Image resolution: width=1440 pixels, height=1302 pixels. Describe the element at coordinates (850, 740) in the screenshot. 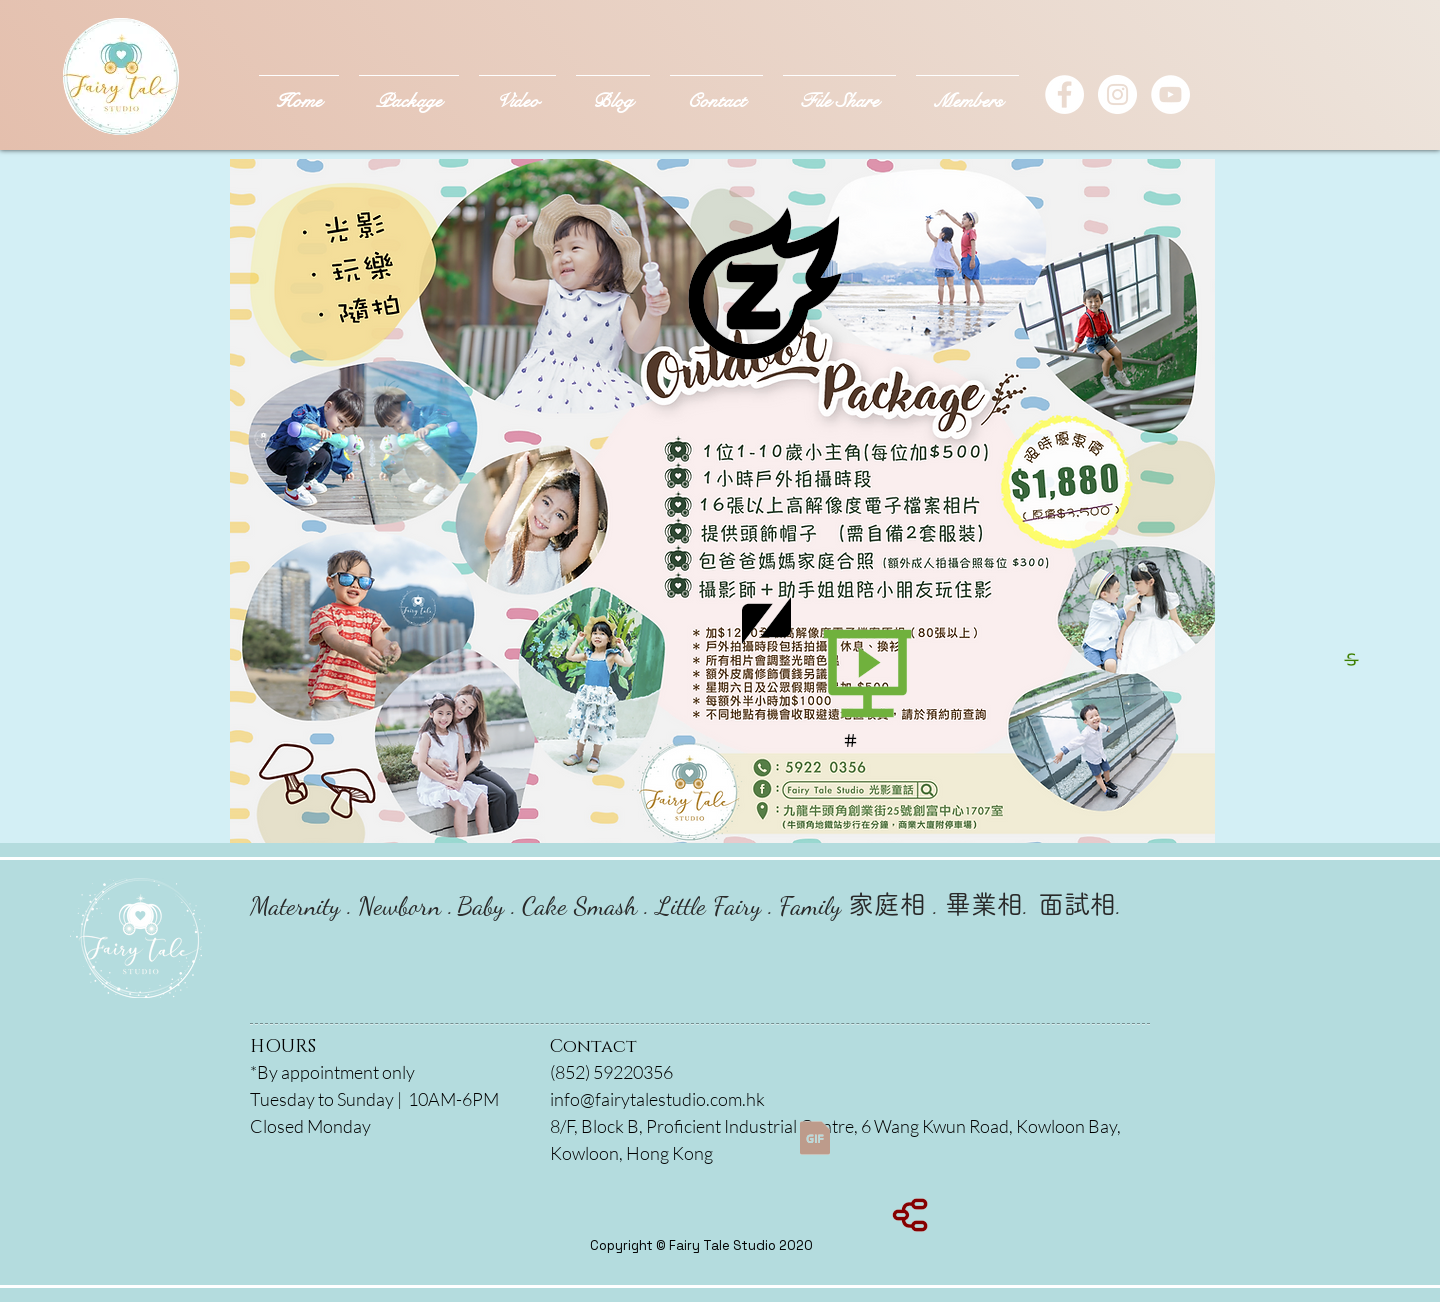

I see `add a hashtag or tag to content` at that location.